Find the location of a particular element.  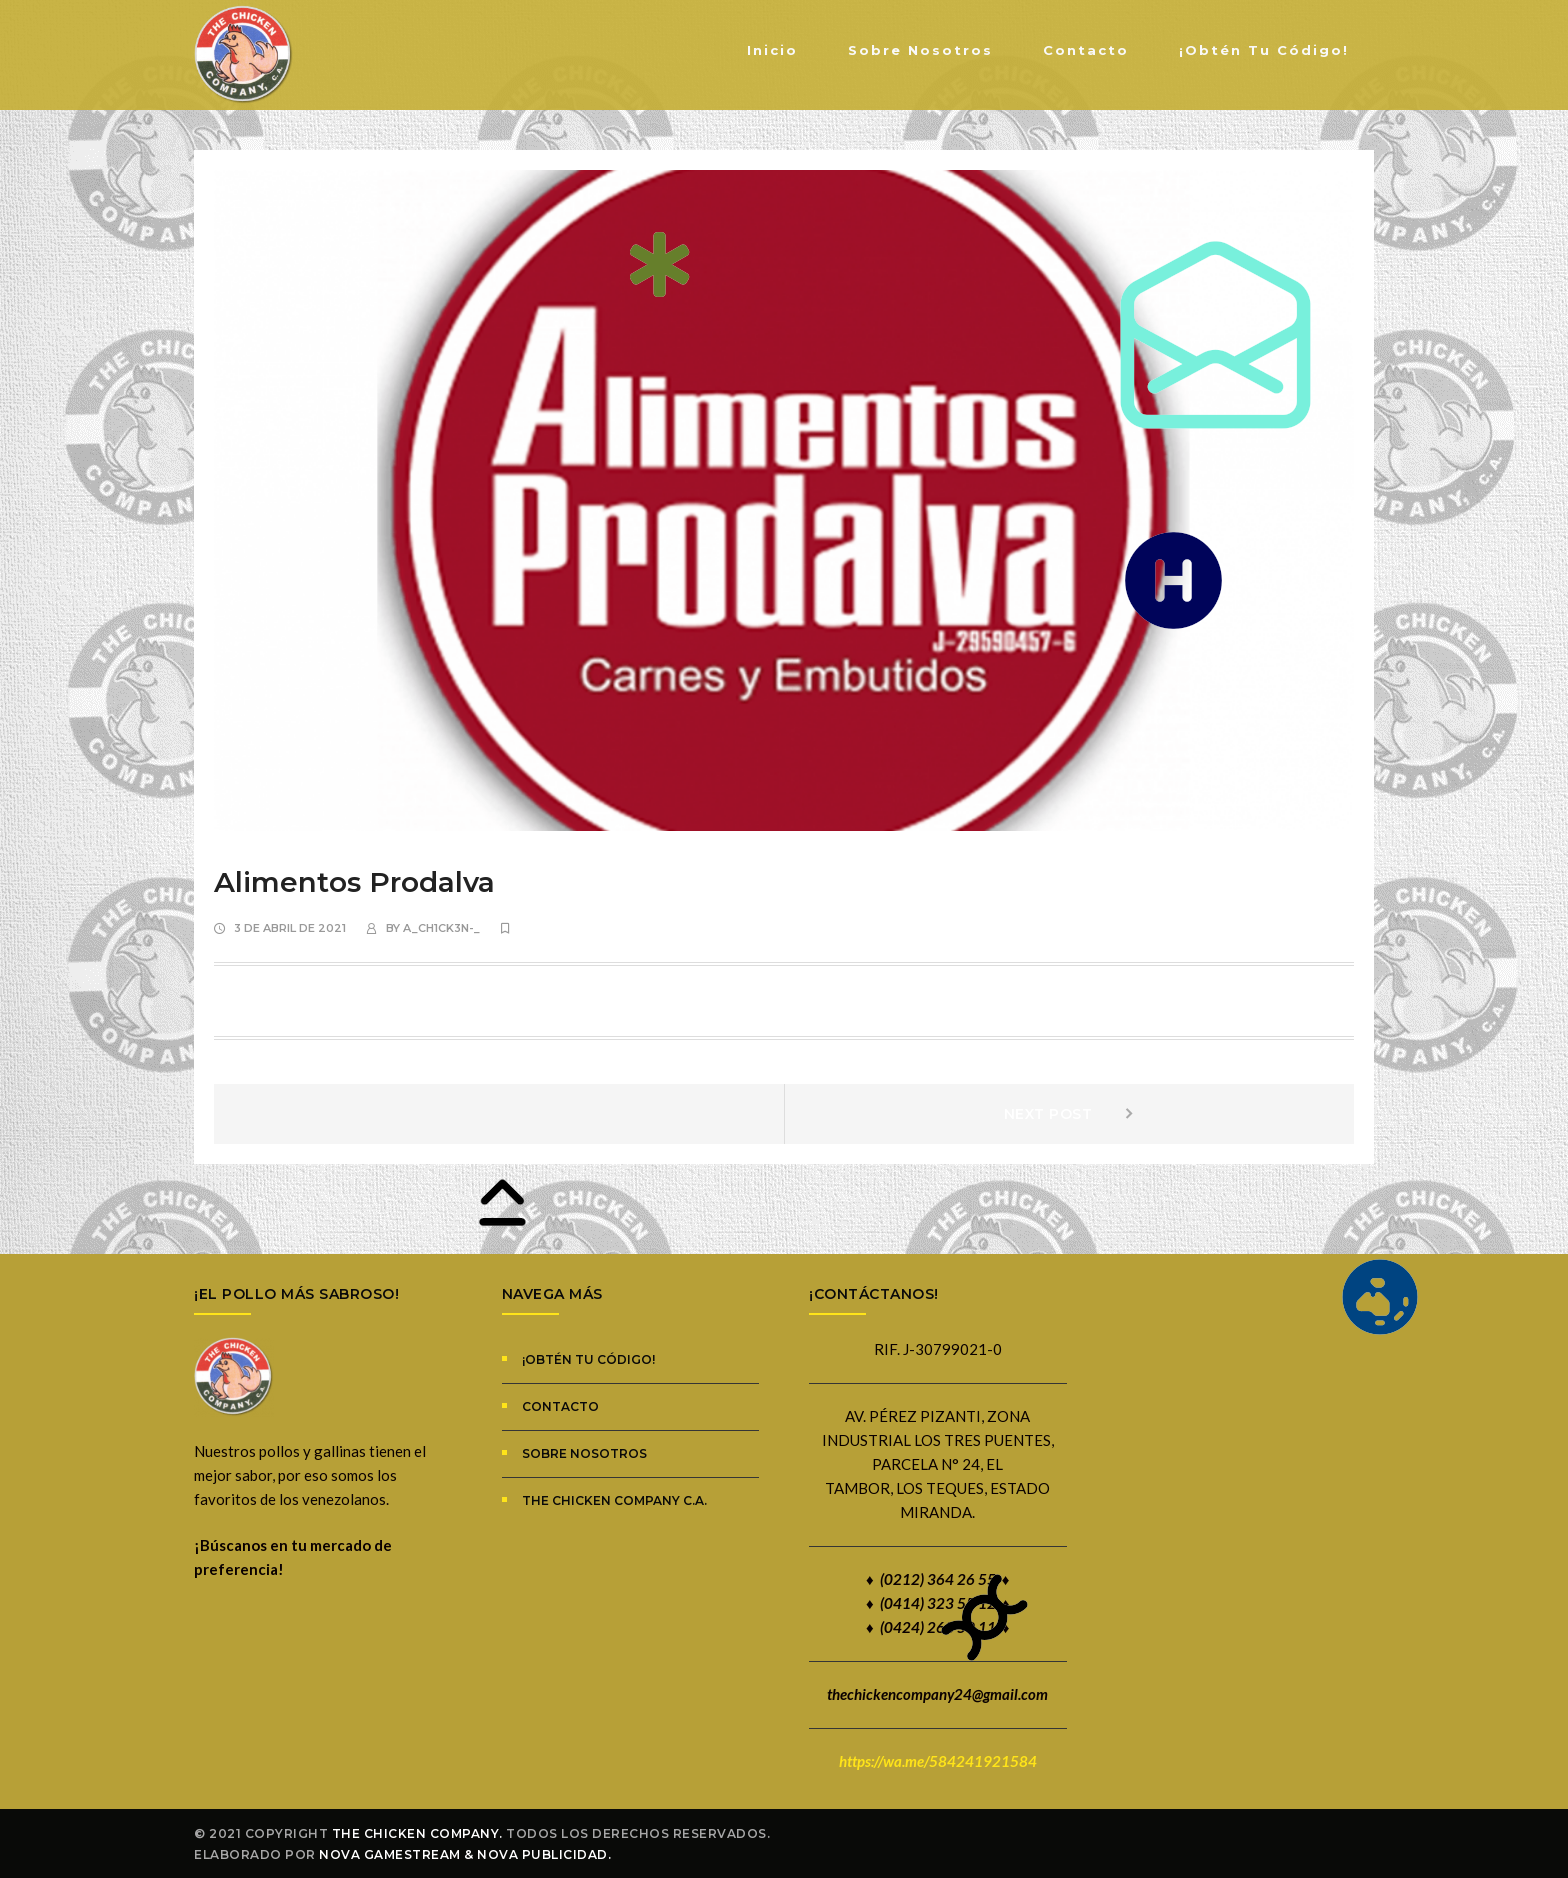

indicates a hospital or medical facility nearby is located at coordinates (1173, 580).